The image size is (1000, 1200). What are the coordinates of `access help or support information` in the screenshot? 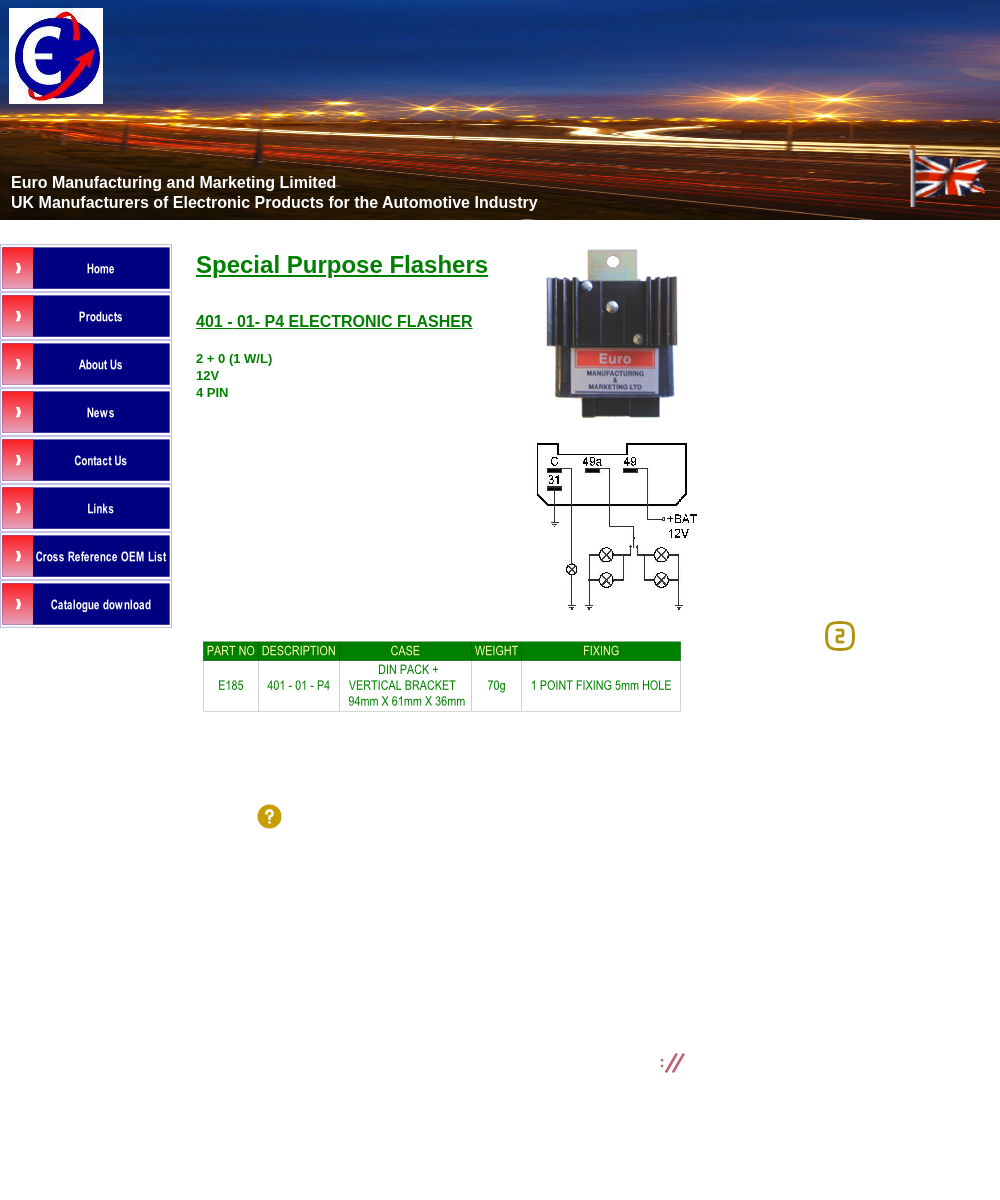 It's located at (269, 816).